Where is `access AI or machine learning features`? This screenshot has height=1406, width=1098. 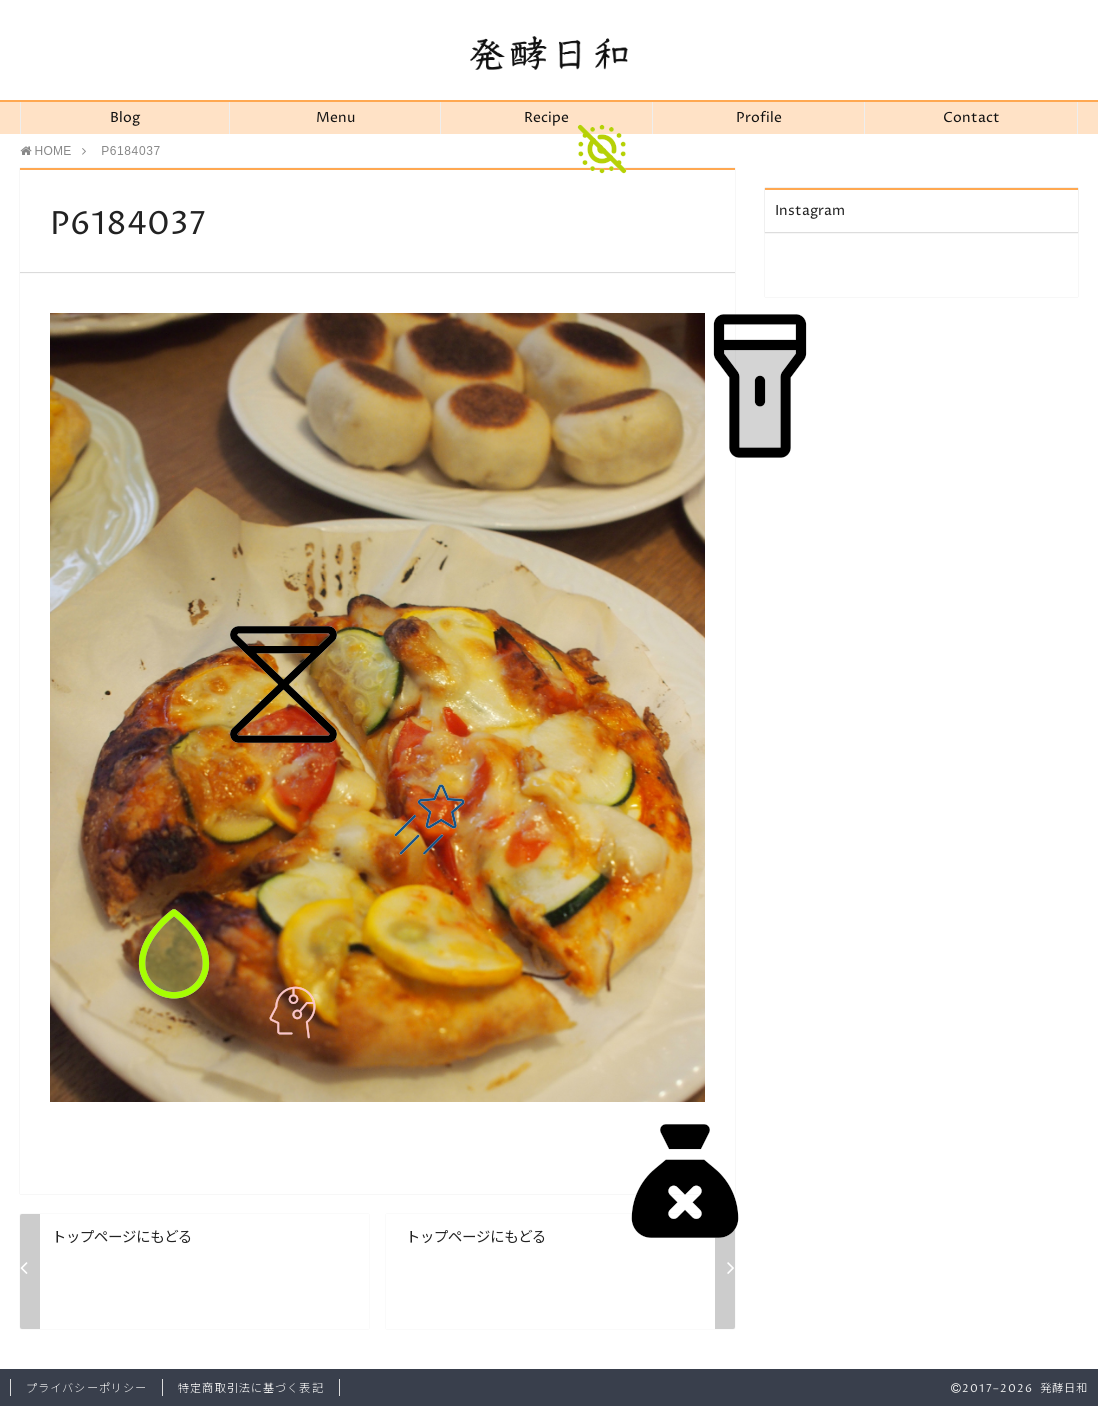 access AI or machine learning features is located at coordinates (293, 1012).